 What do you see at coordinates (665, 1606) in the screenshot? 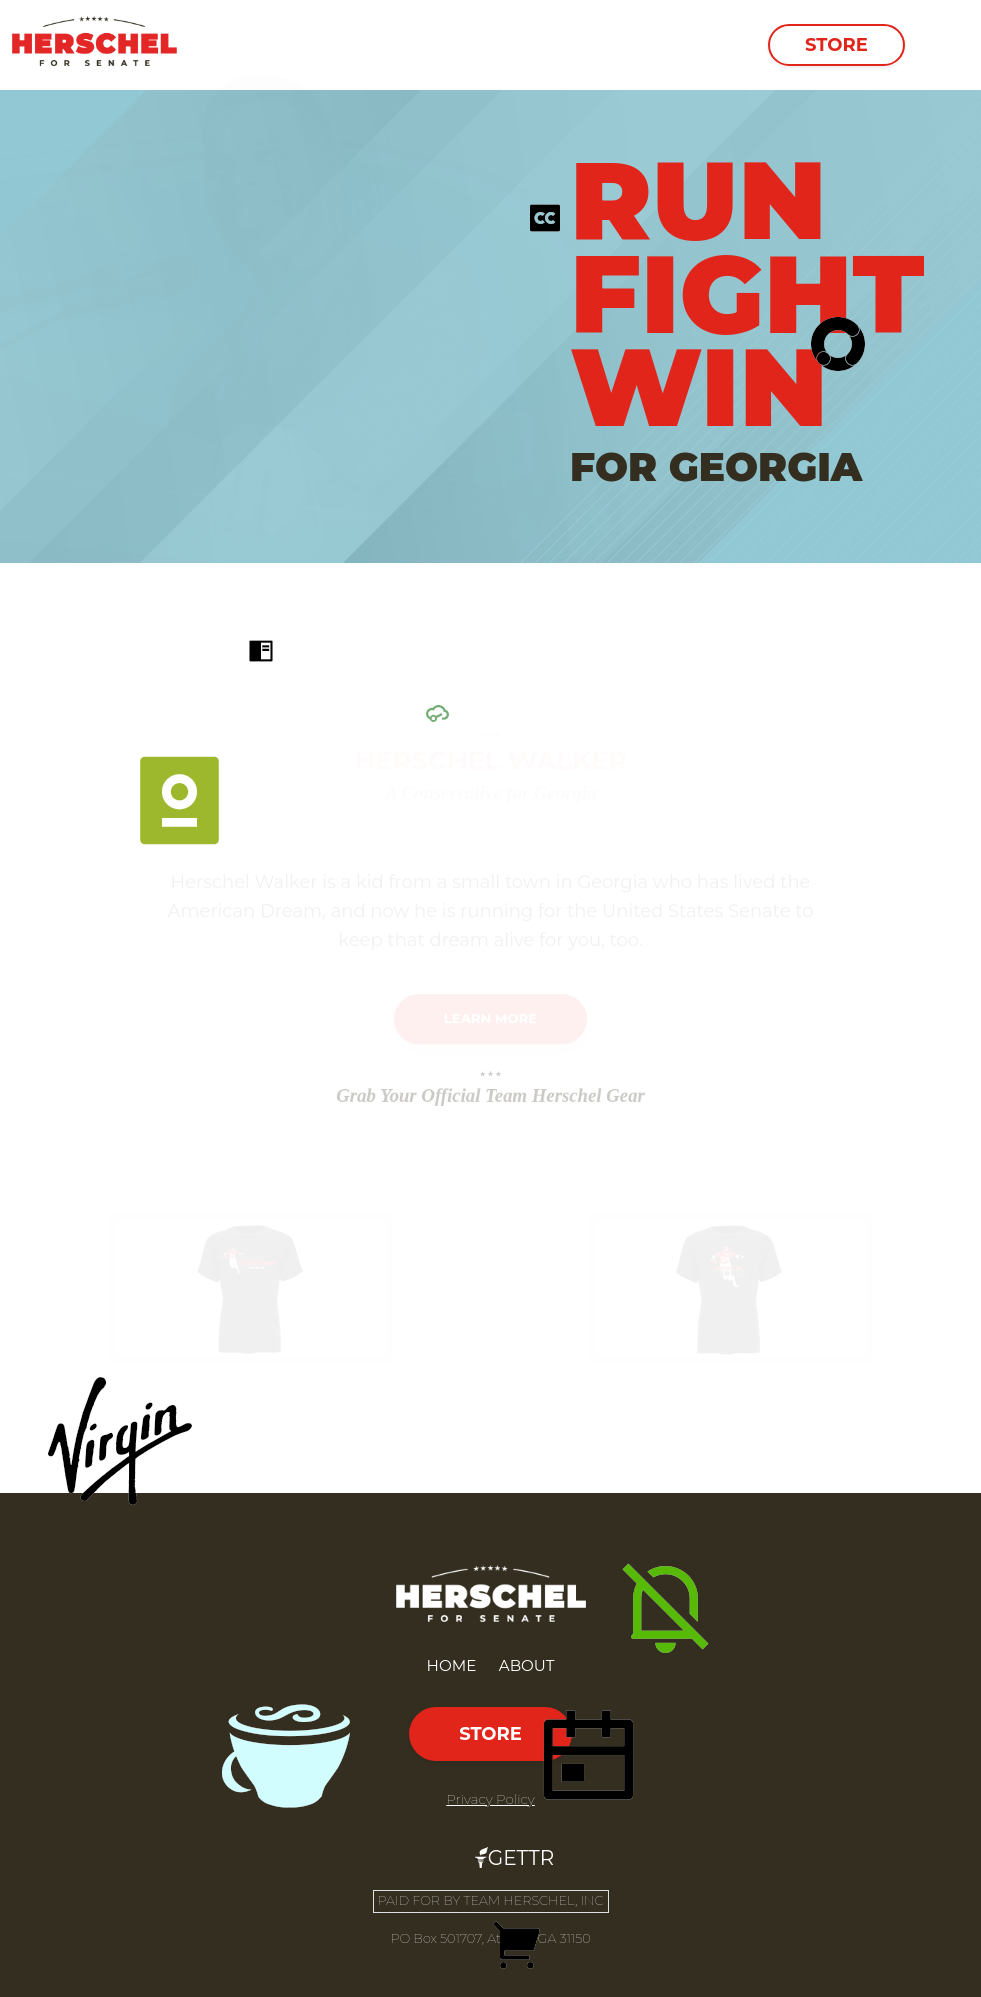
I see `mute notifications` at bounding box center [665, 1606].